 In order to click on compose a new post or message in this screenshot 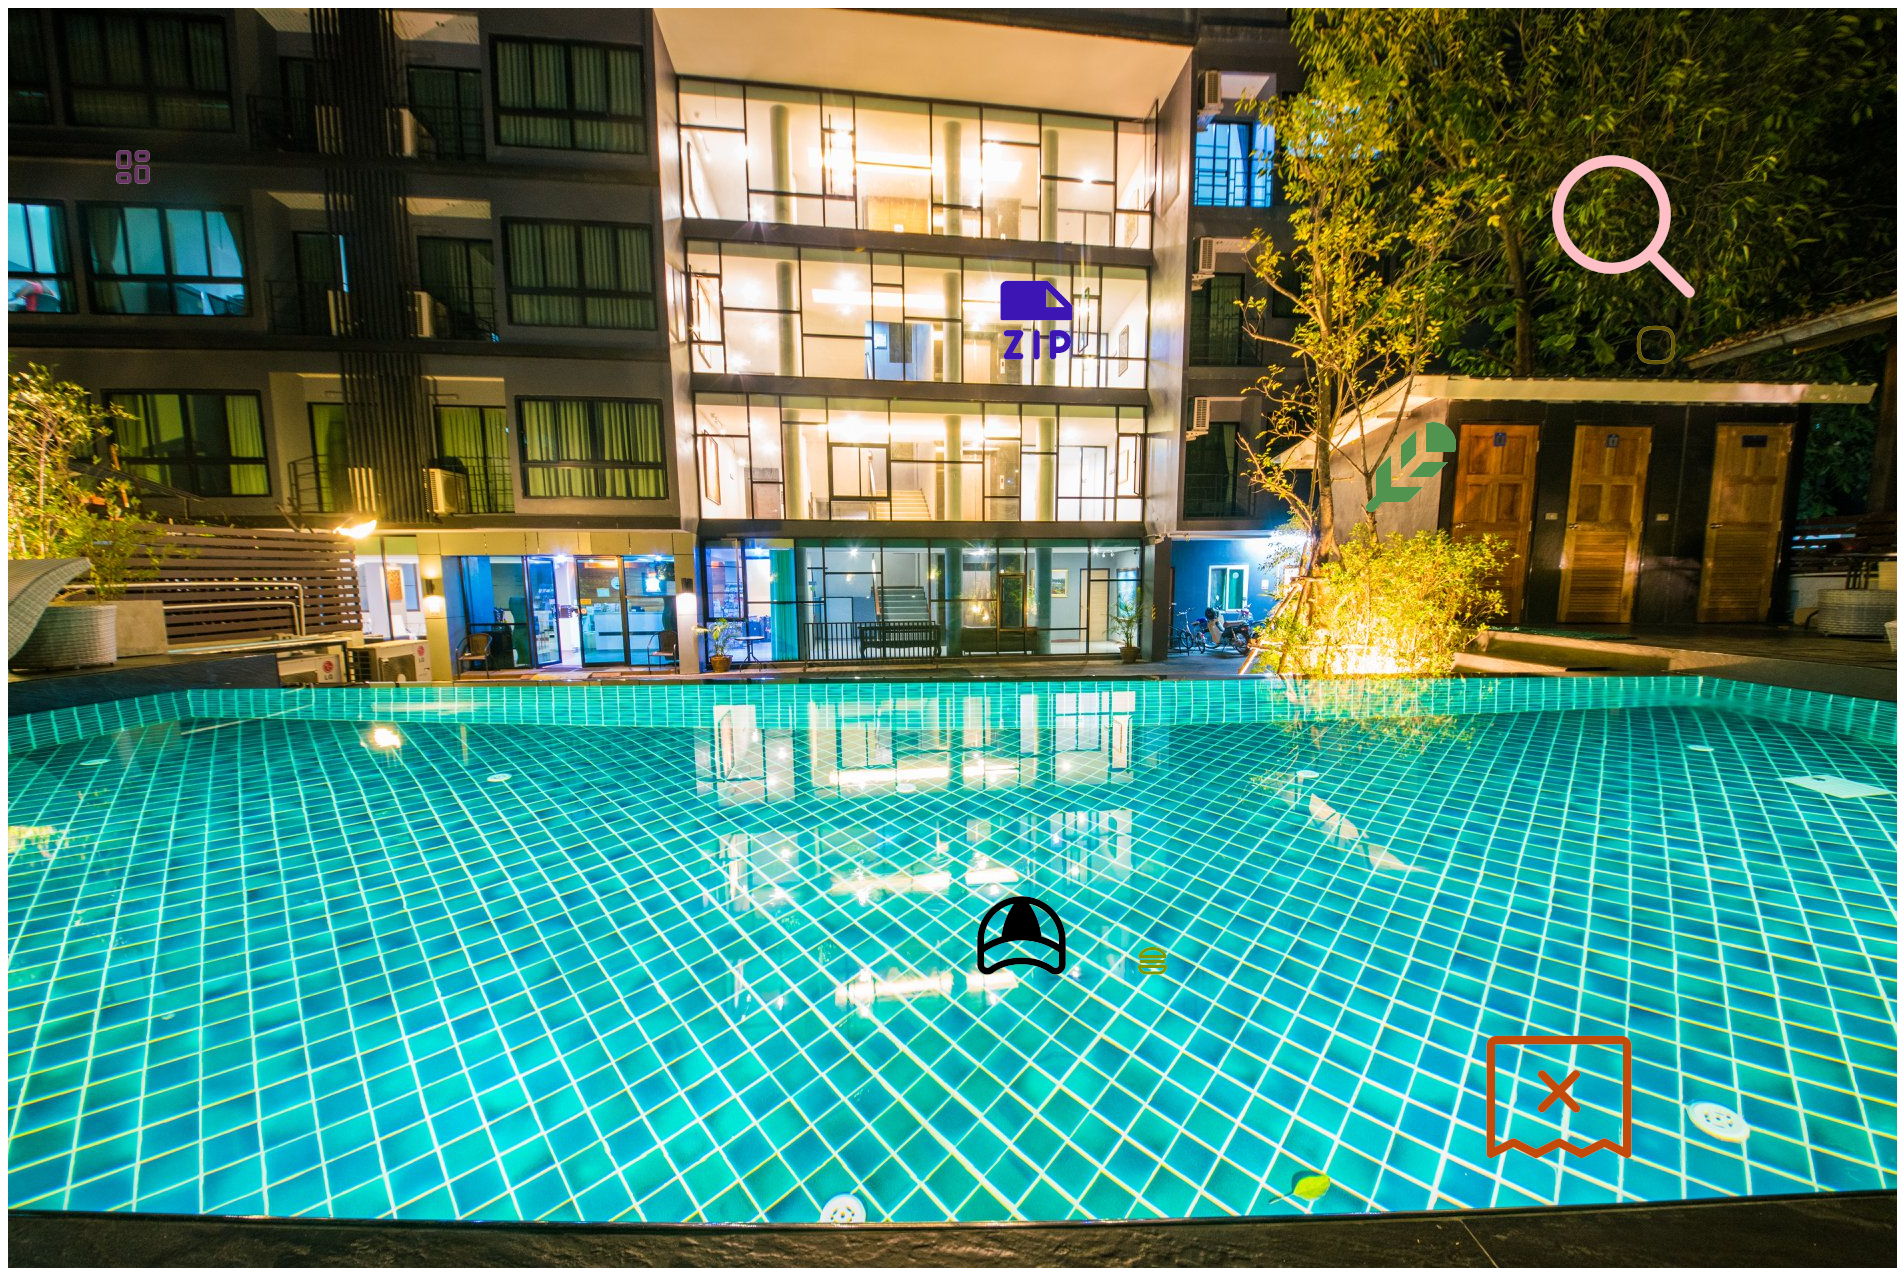, I will do `click(1411, 467)`.